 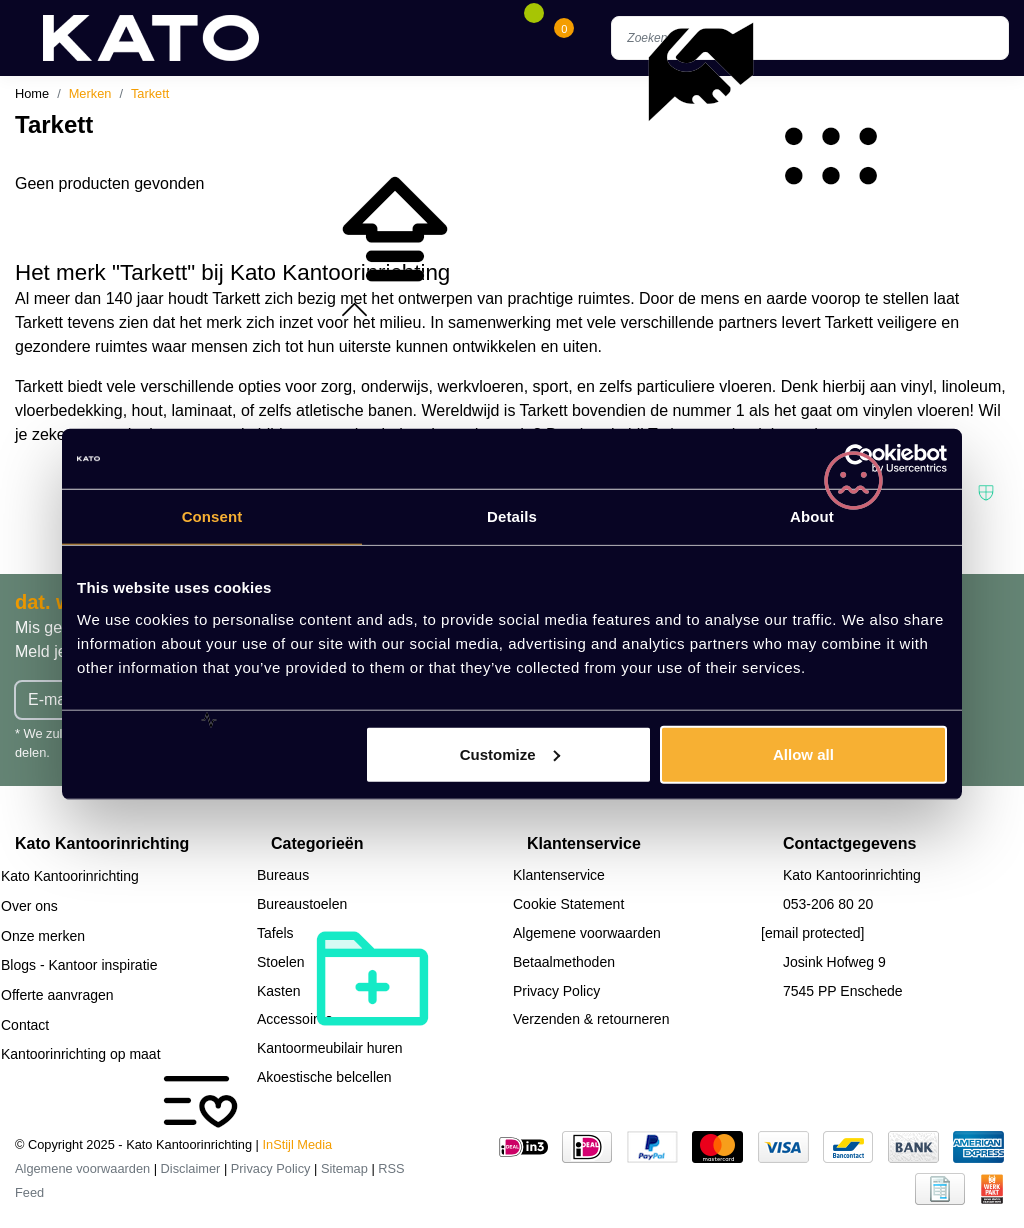 What do you see at coordinates (701, 69) in the screenshot?
I see `access help or support resources` at bounding box center [701, 69].